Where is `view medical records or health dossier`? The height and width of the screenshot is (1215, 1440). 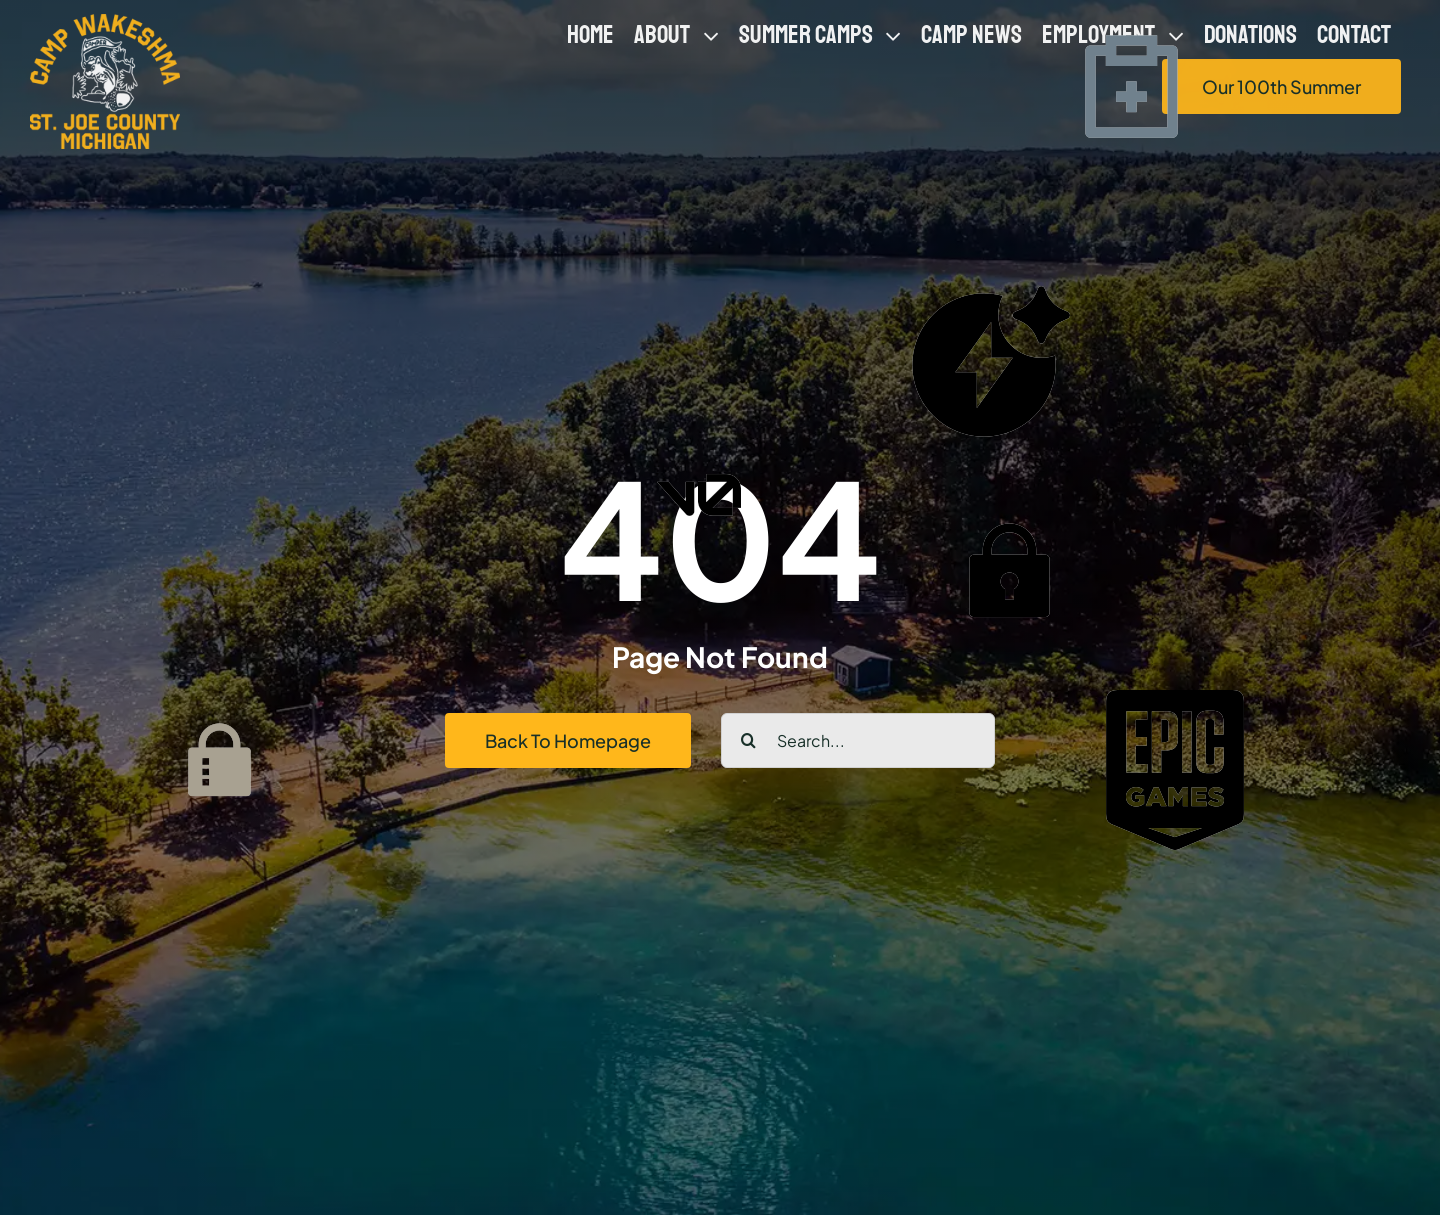
view medical records or health dossier is located at coordinates (1131, 86).